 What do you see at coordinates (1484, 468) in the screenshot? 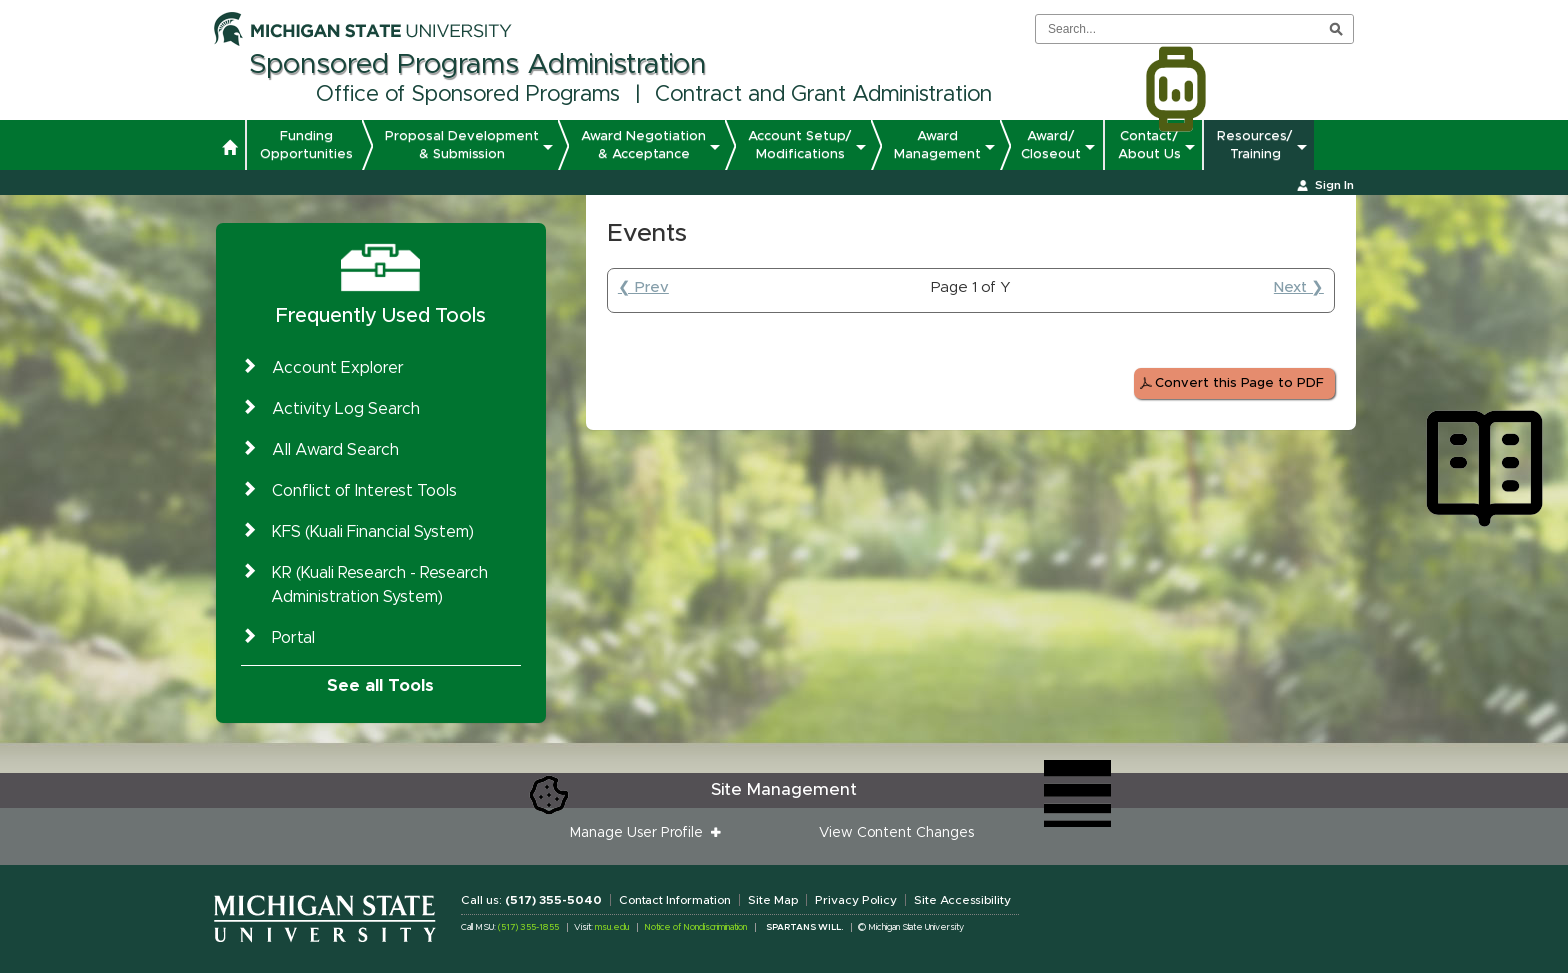
I see `access vocabulary or dictionary features` at bounding box center [1484, 468].